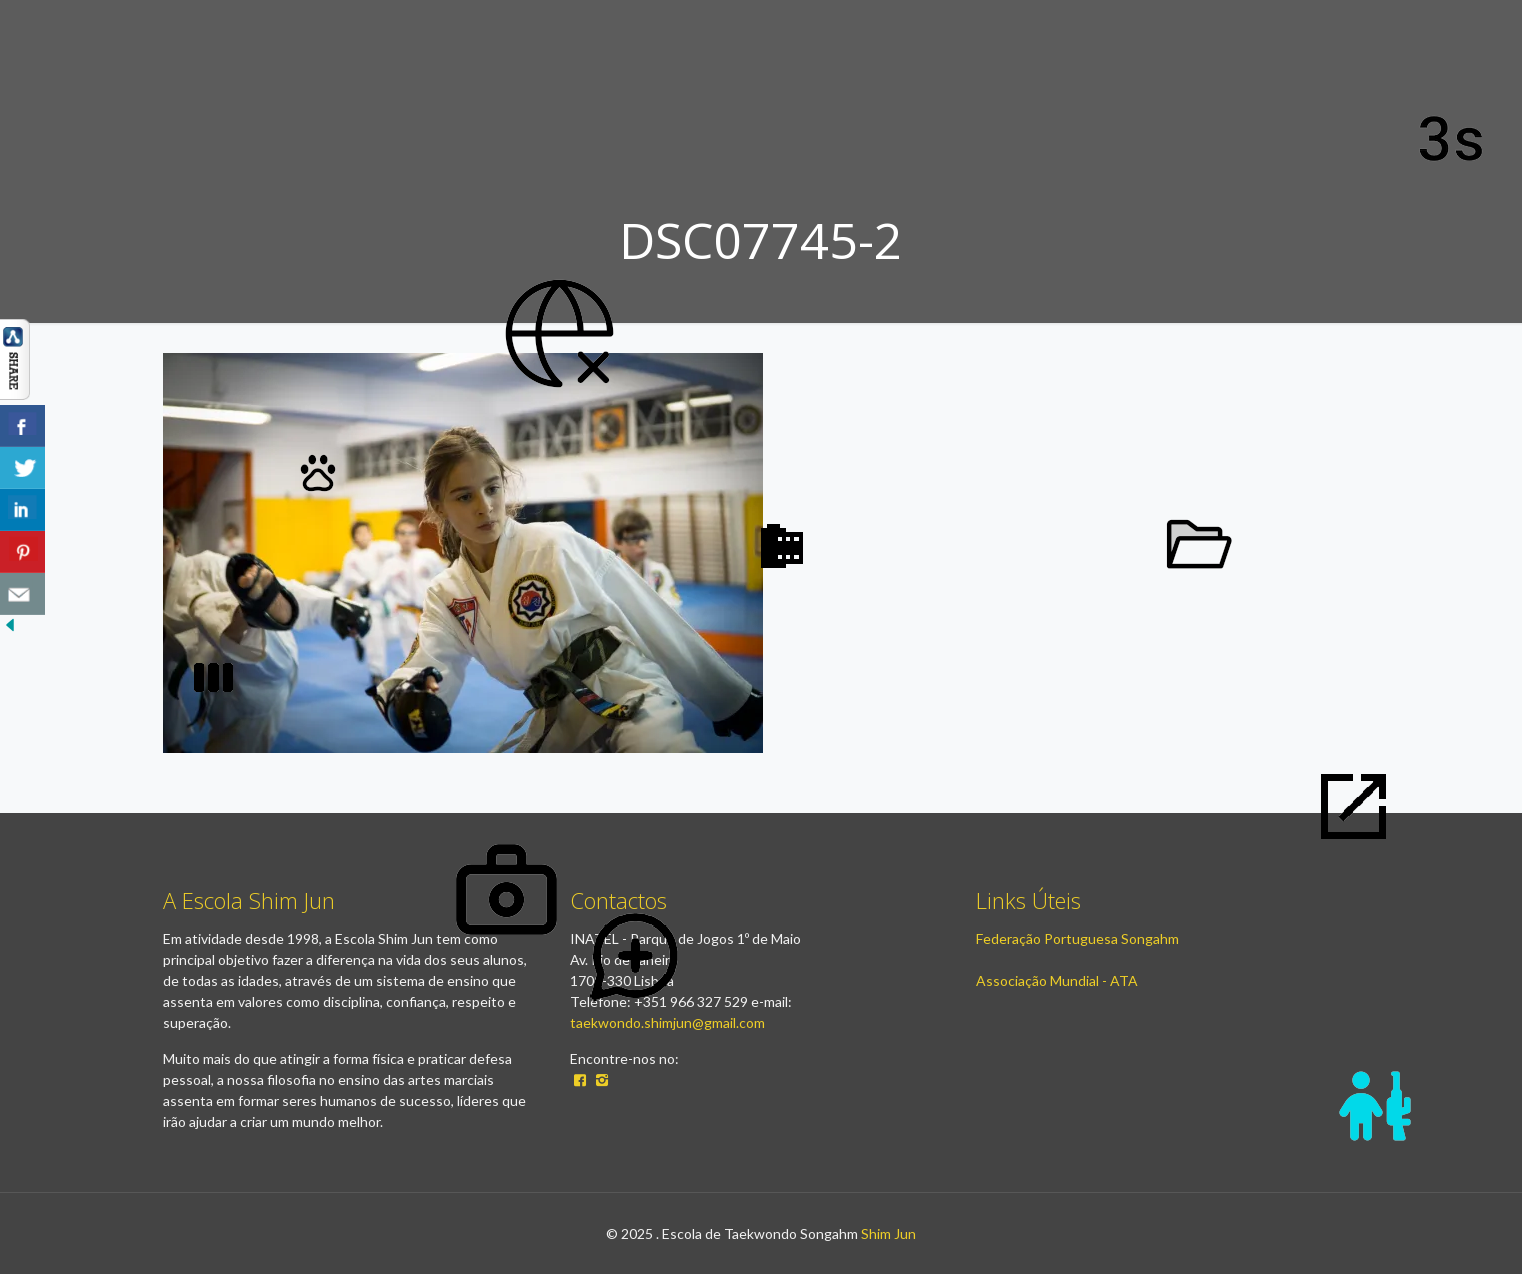  I want to click on access folder contents, so click(1197, 543).